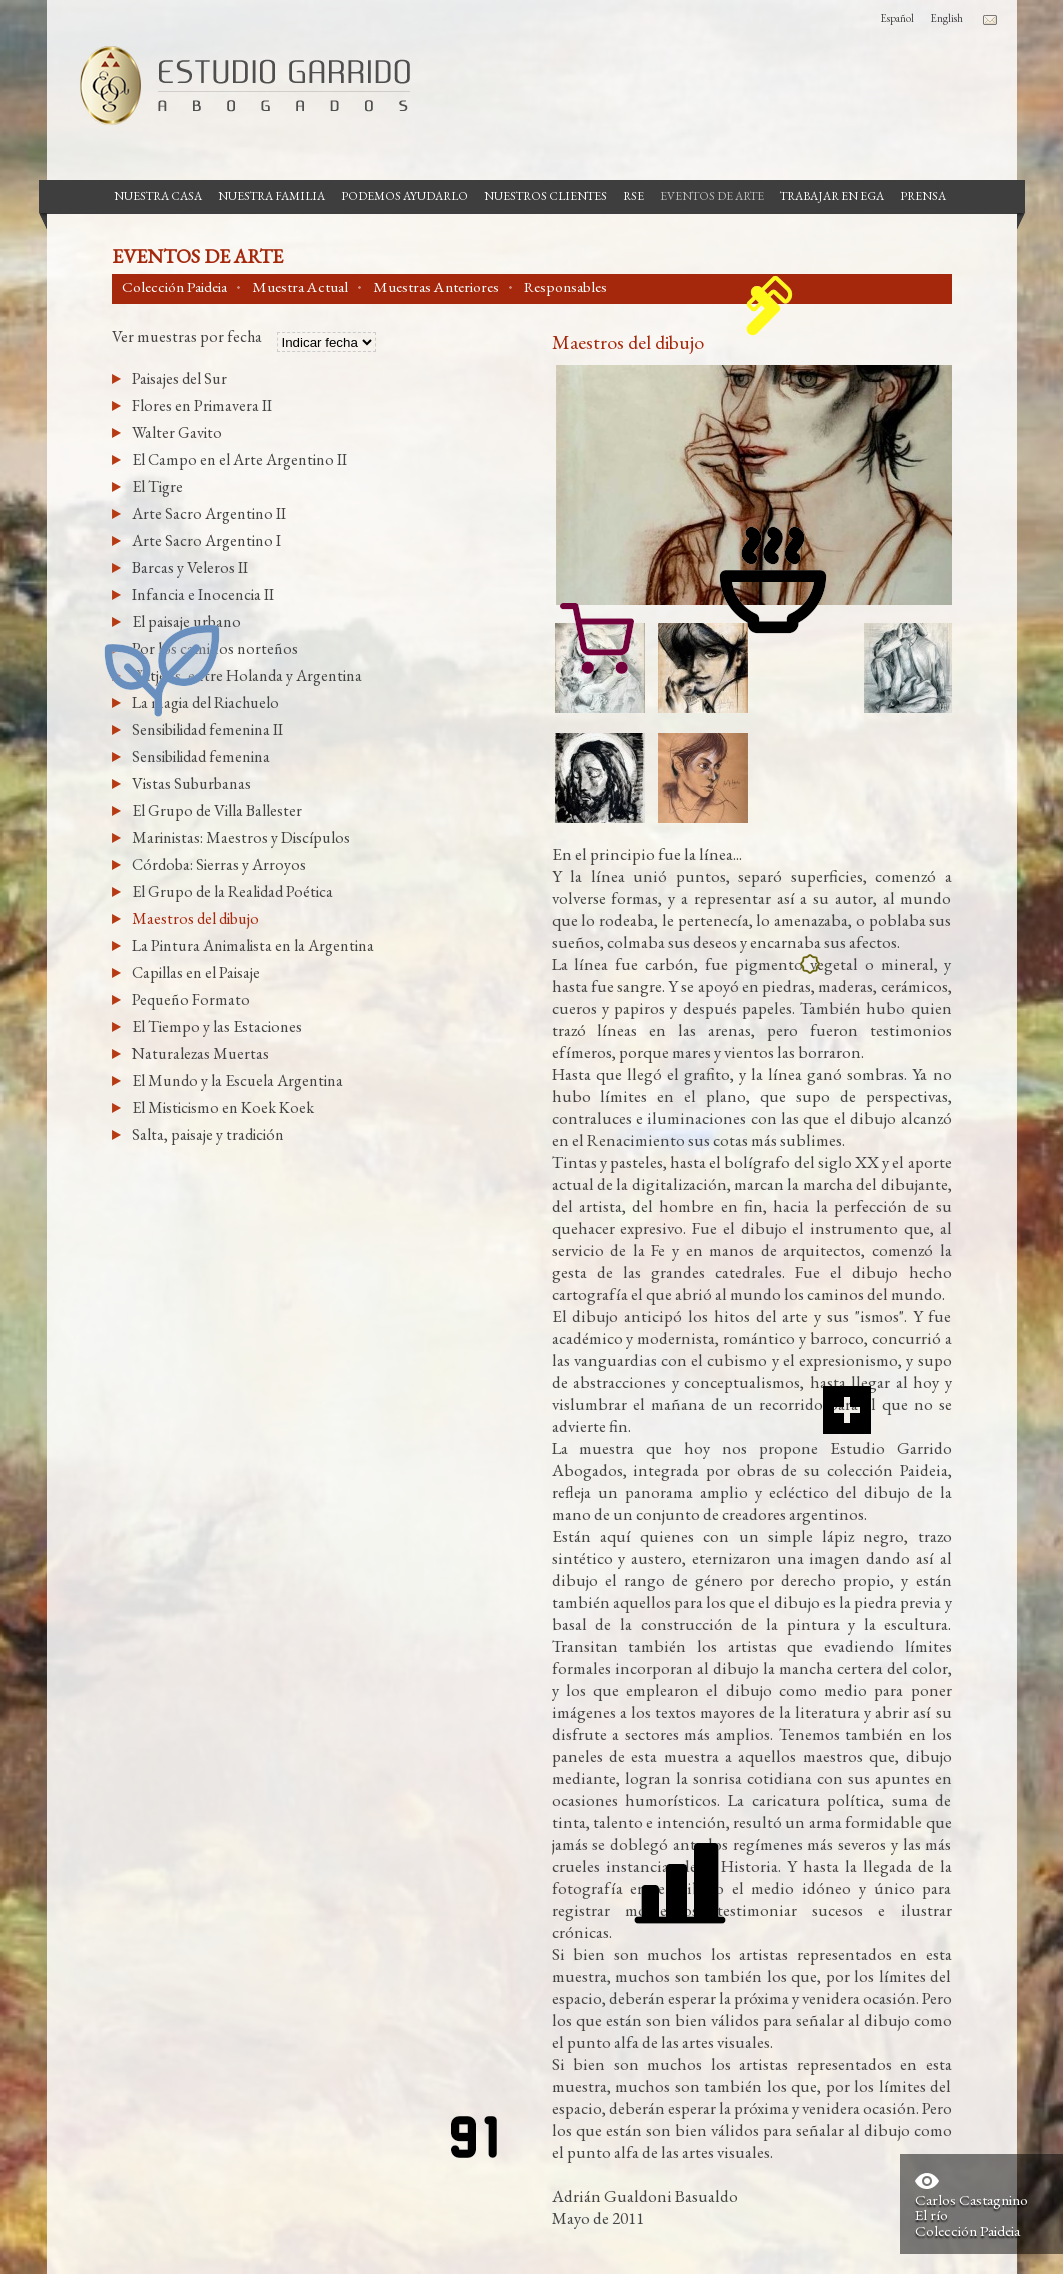  What do you see at coordinates (810, 964) in the screenshot?
I see `indicates verified or authenticated content` at bounding box center [810, 964].